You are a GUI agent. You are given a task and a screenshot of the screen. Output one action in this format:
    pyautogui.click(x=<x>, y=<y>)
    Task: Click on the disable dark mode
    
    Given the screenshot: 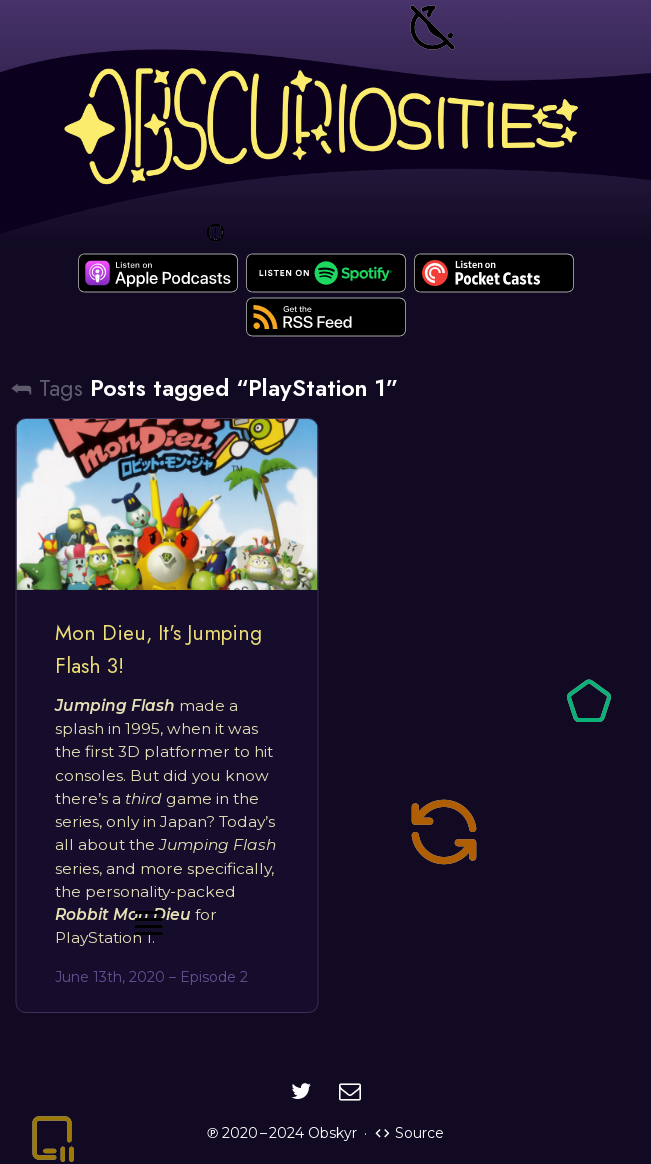 What is the action you would take?
    pyautogui.click(x=432, y=27)
    